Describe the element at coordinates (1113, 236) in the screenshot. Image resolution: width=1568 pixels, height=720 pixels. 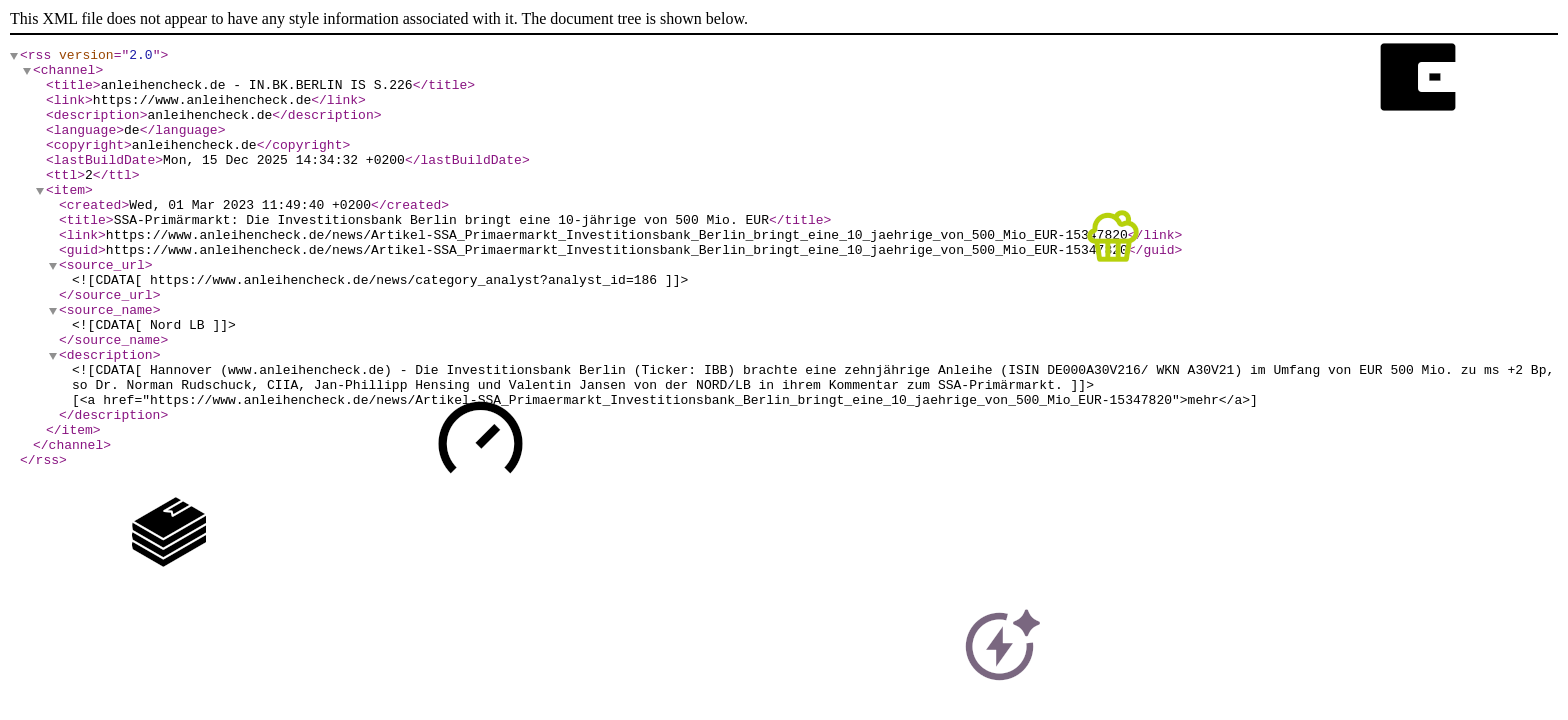
I see `view bakery or dessert options` at that location.